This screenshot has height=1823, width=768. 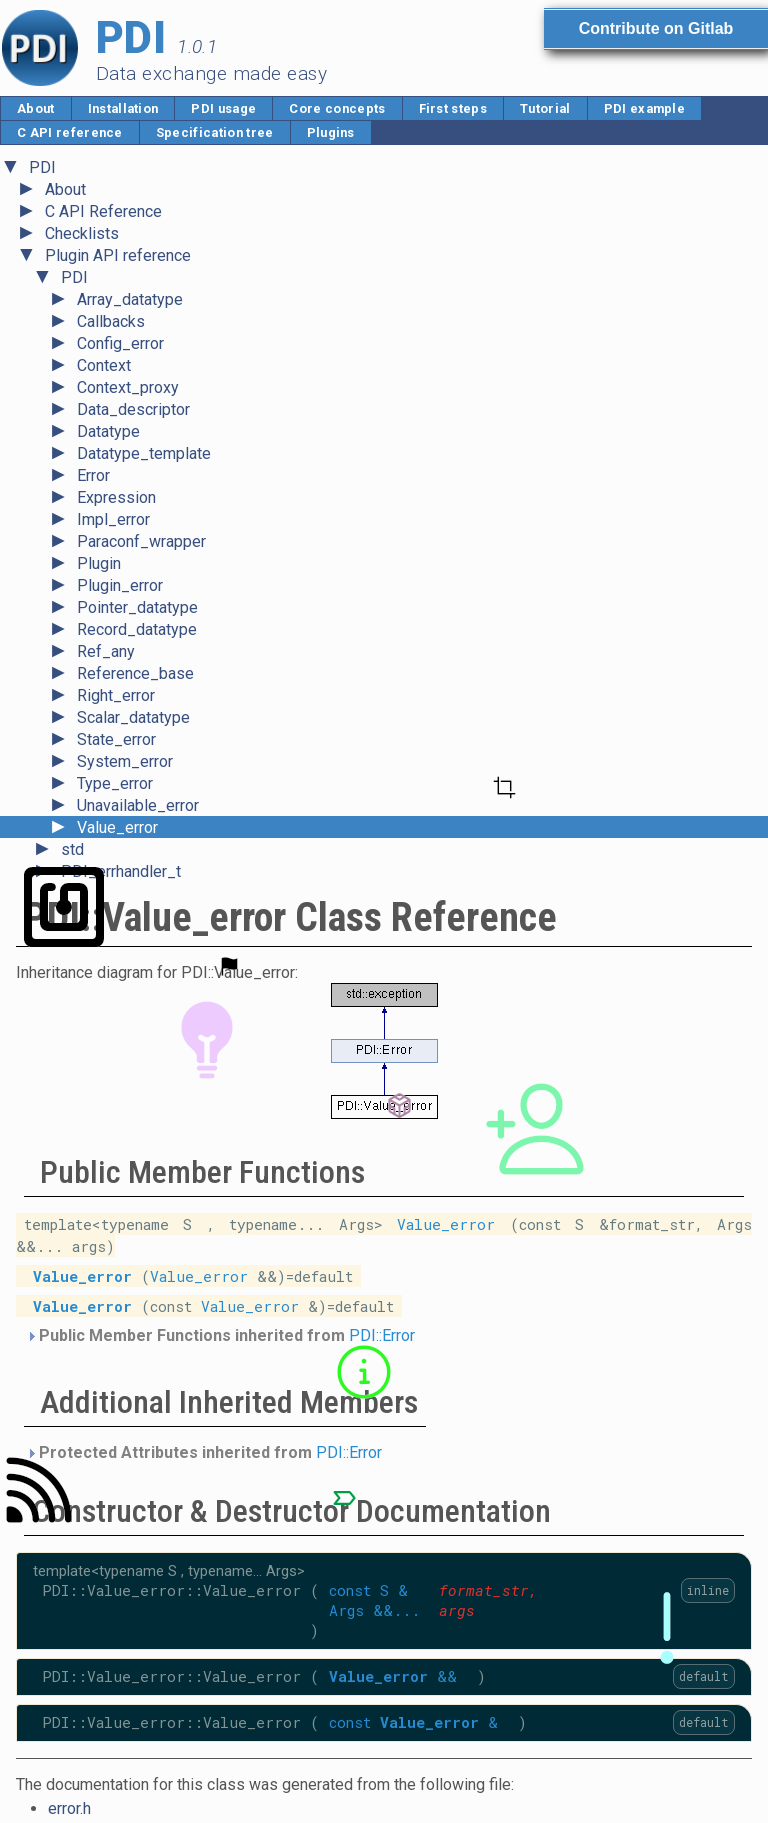 I want to click on crop an image or photo, so click(x=504, y=787).